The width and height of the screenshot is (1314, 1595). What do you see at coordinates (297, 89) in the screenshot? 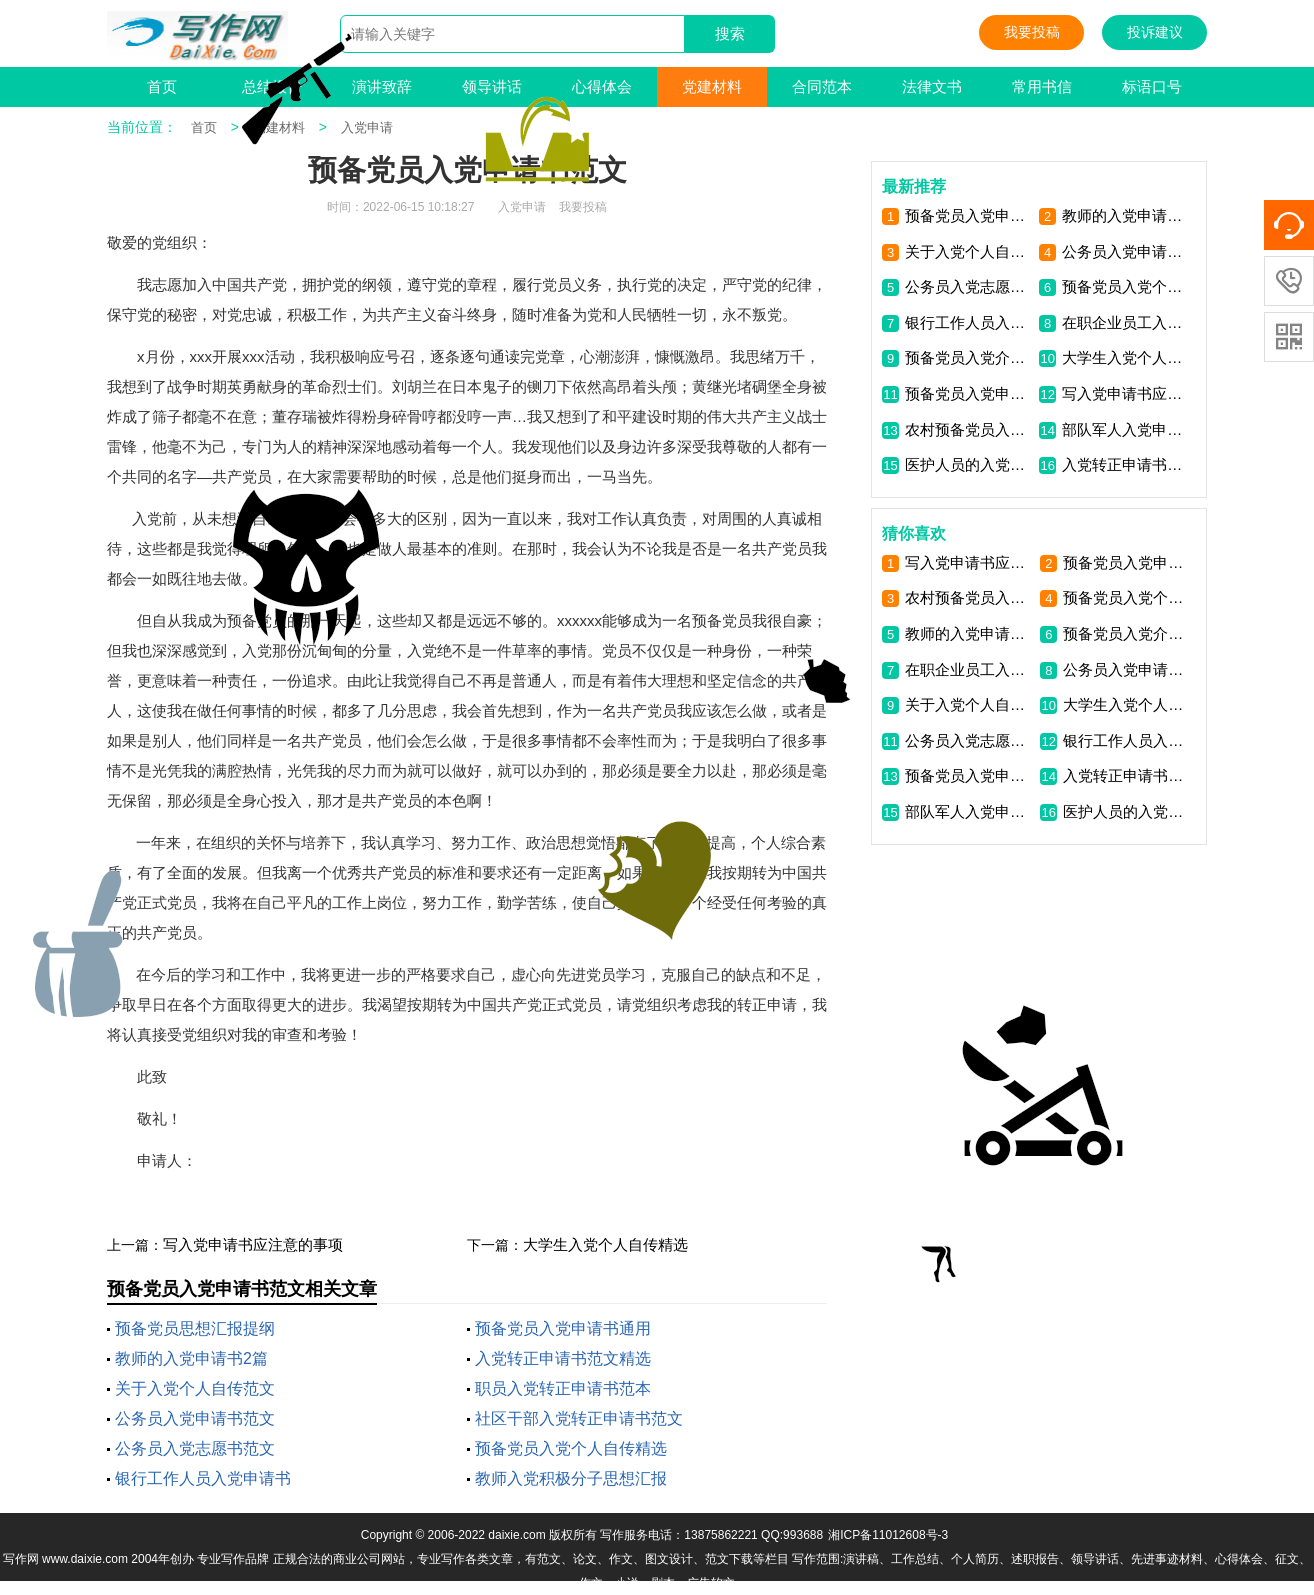
I see `select thompson submachine gun weapon` at bounding box center [297, 89].